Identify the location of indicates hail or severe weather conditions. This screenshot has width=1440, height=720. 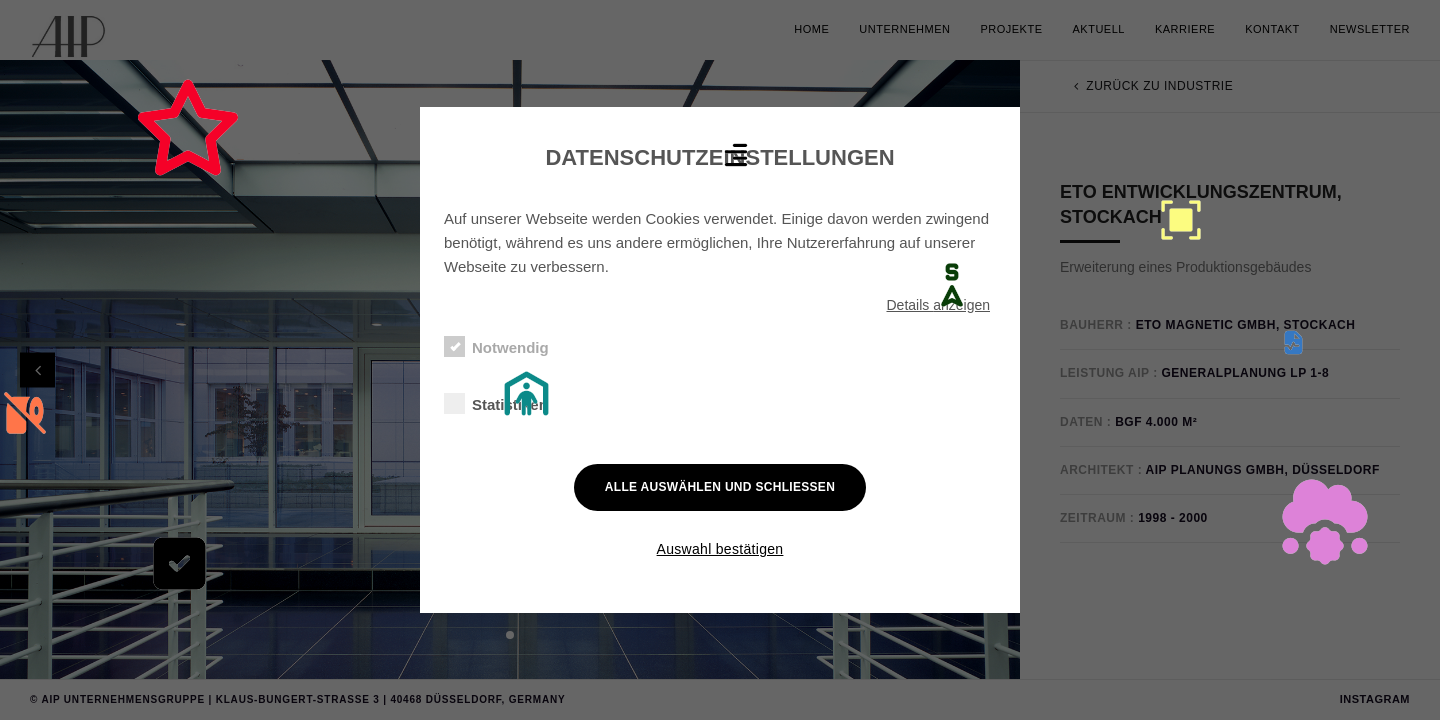
(1325, 522).